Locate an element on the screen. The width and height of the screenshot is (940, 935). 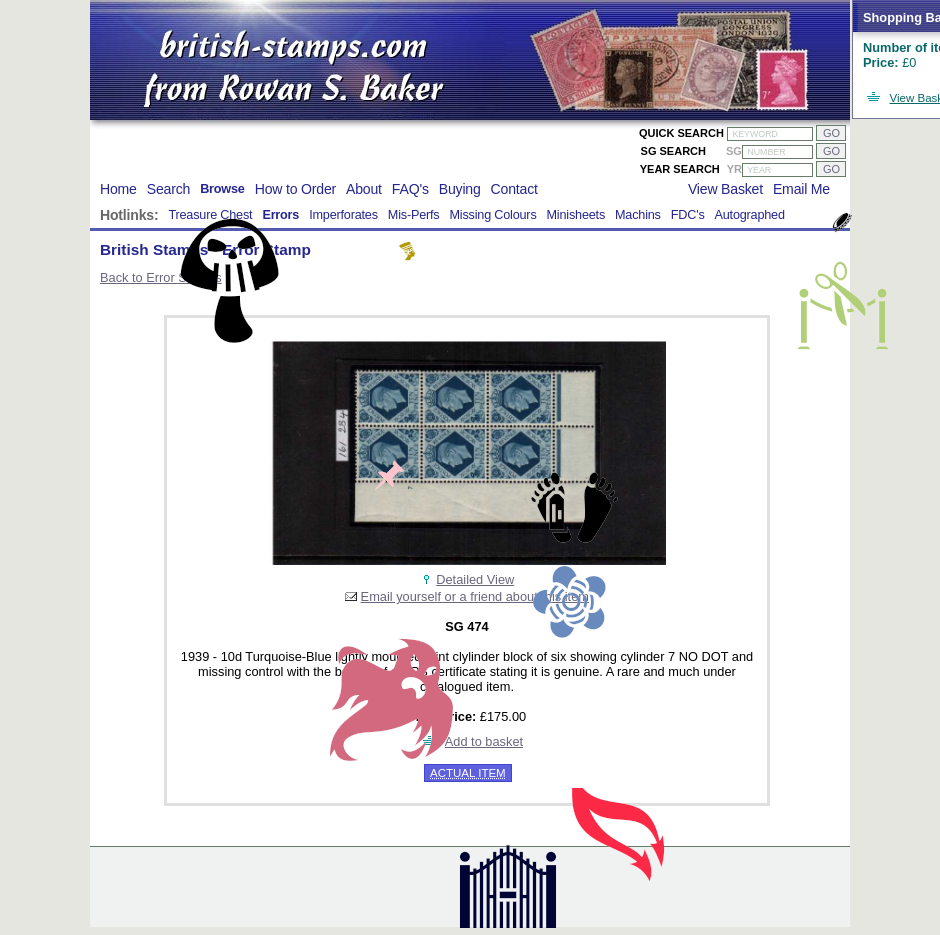
enter a gated area or level is located at coordinates (508, 880).